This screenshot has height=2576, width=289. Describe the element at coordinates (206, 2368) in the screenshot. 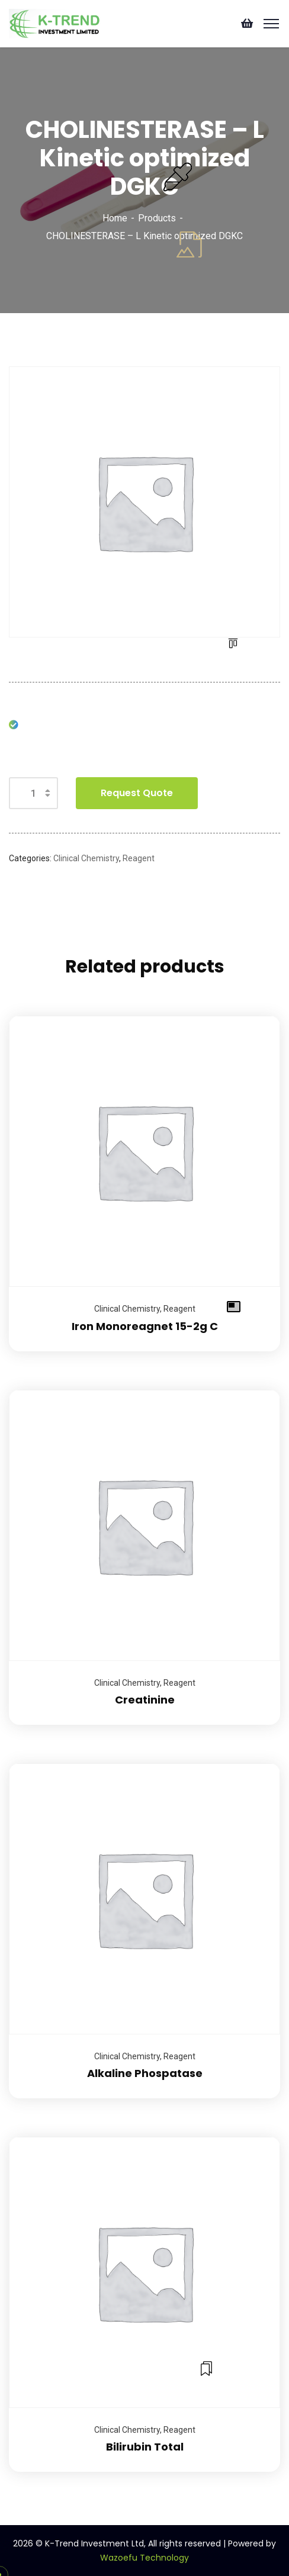

I see `view your saved bookmarks` at that location.